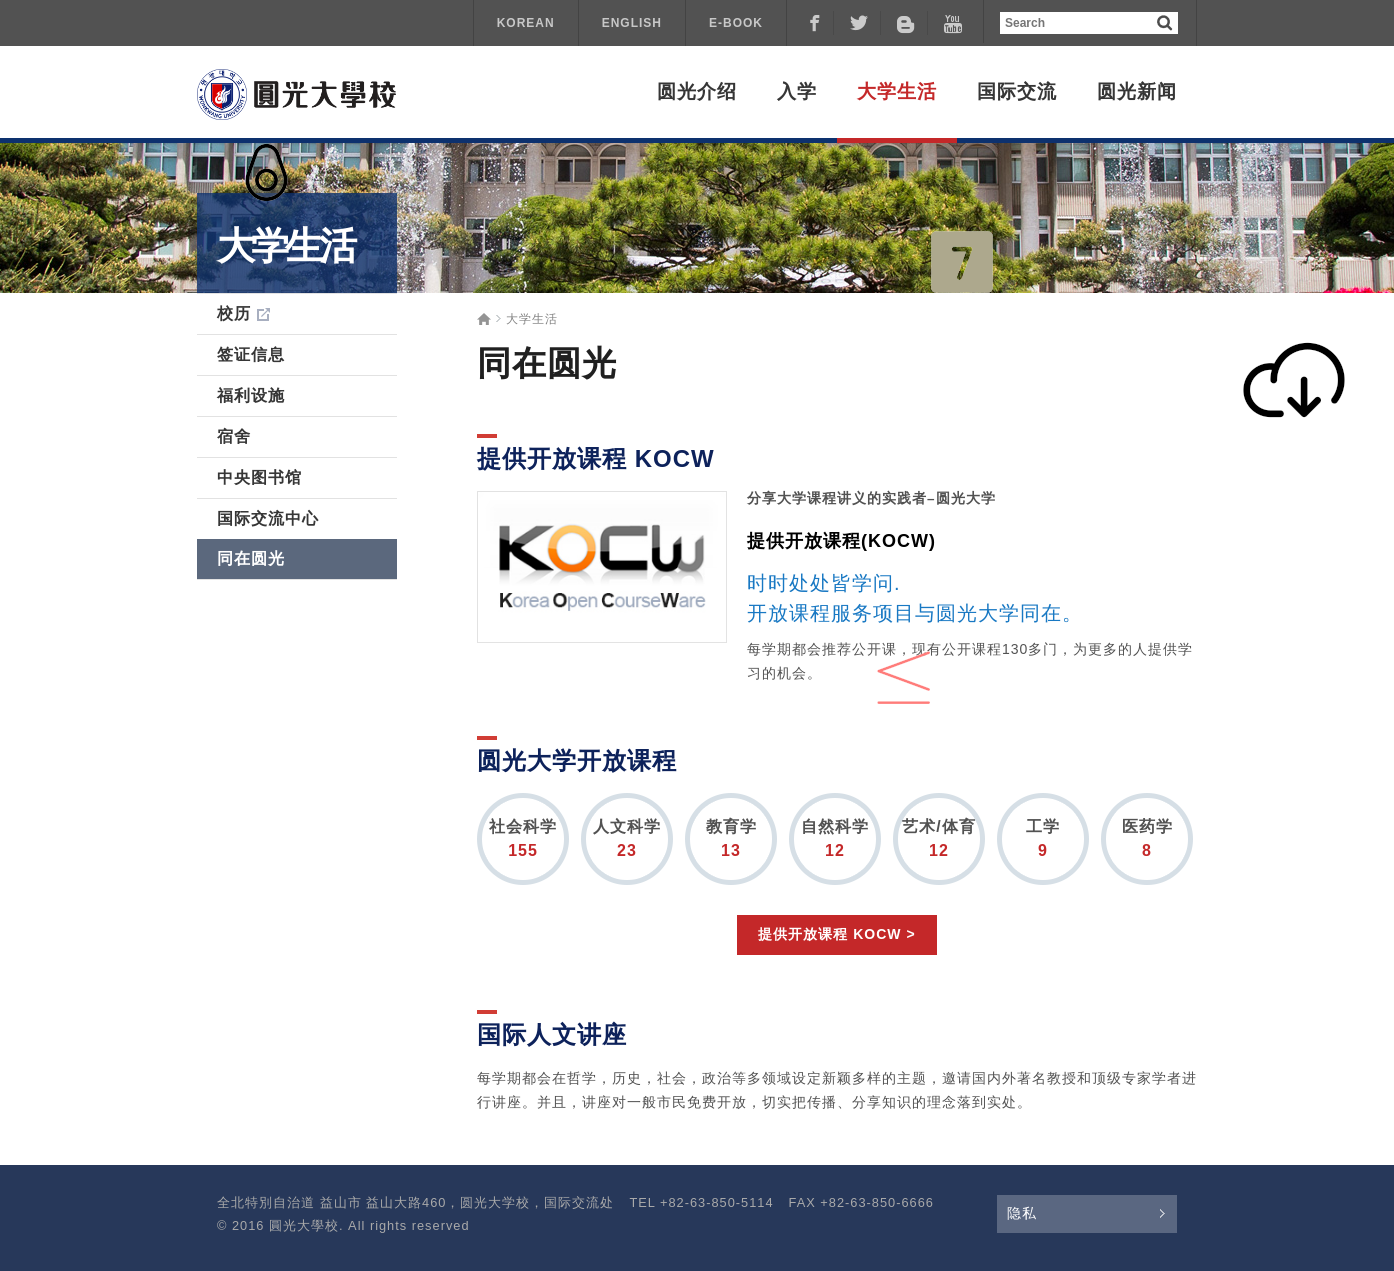 This screenshot has width=1394, height=1271. Describe the element at coordinates (1294, 380) in the screenshot. I see `download from cloud storage` at that location.